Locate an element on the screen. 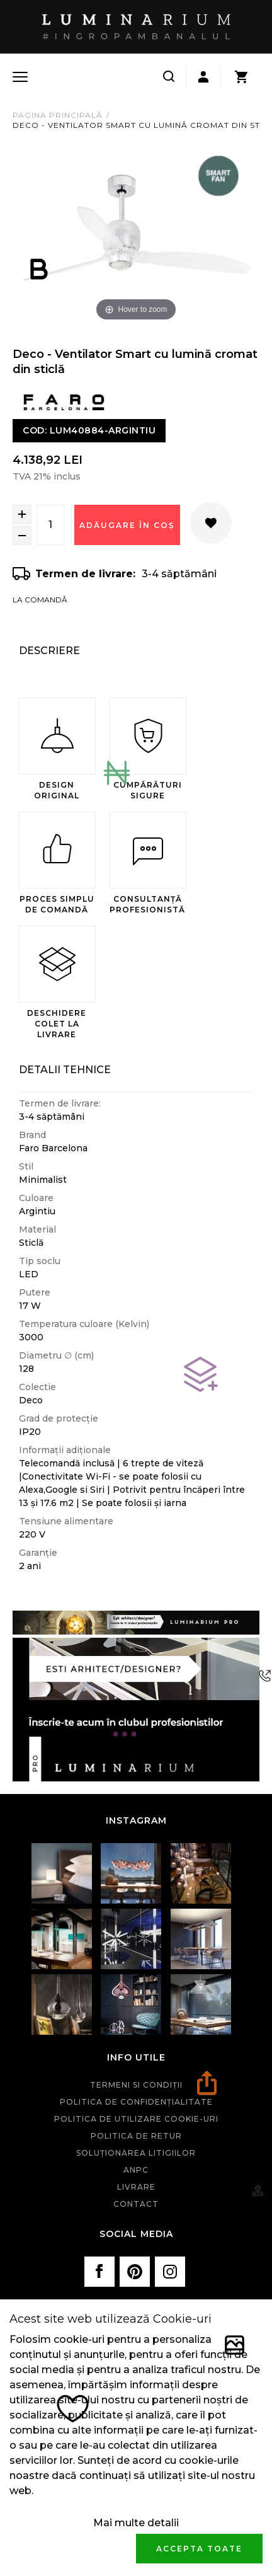 The height and width of the screenshot is (2576, 272). view or select Nigerian naira currency is located at coordinates (116, 773).